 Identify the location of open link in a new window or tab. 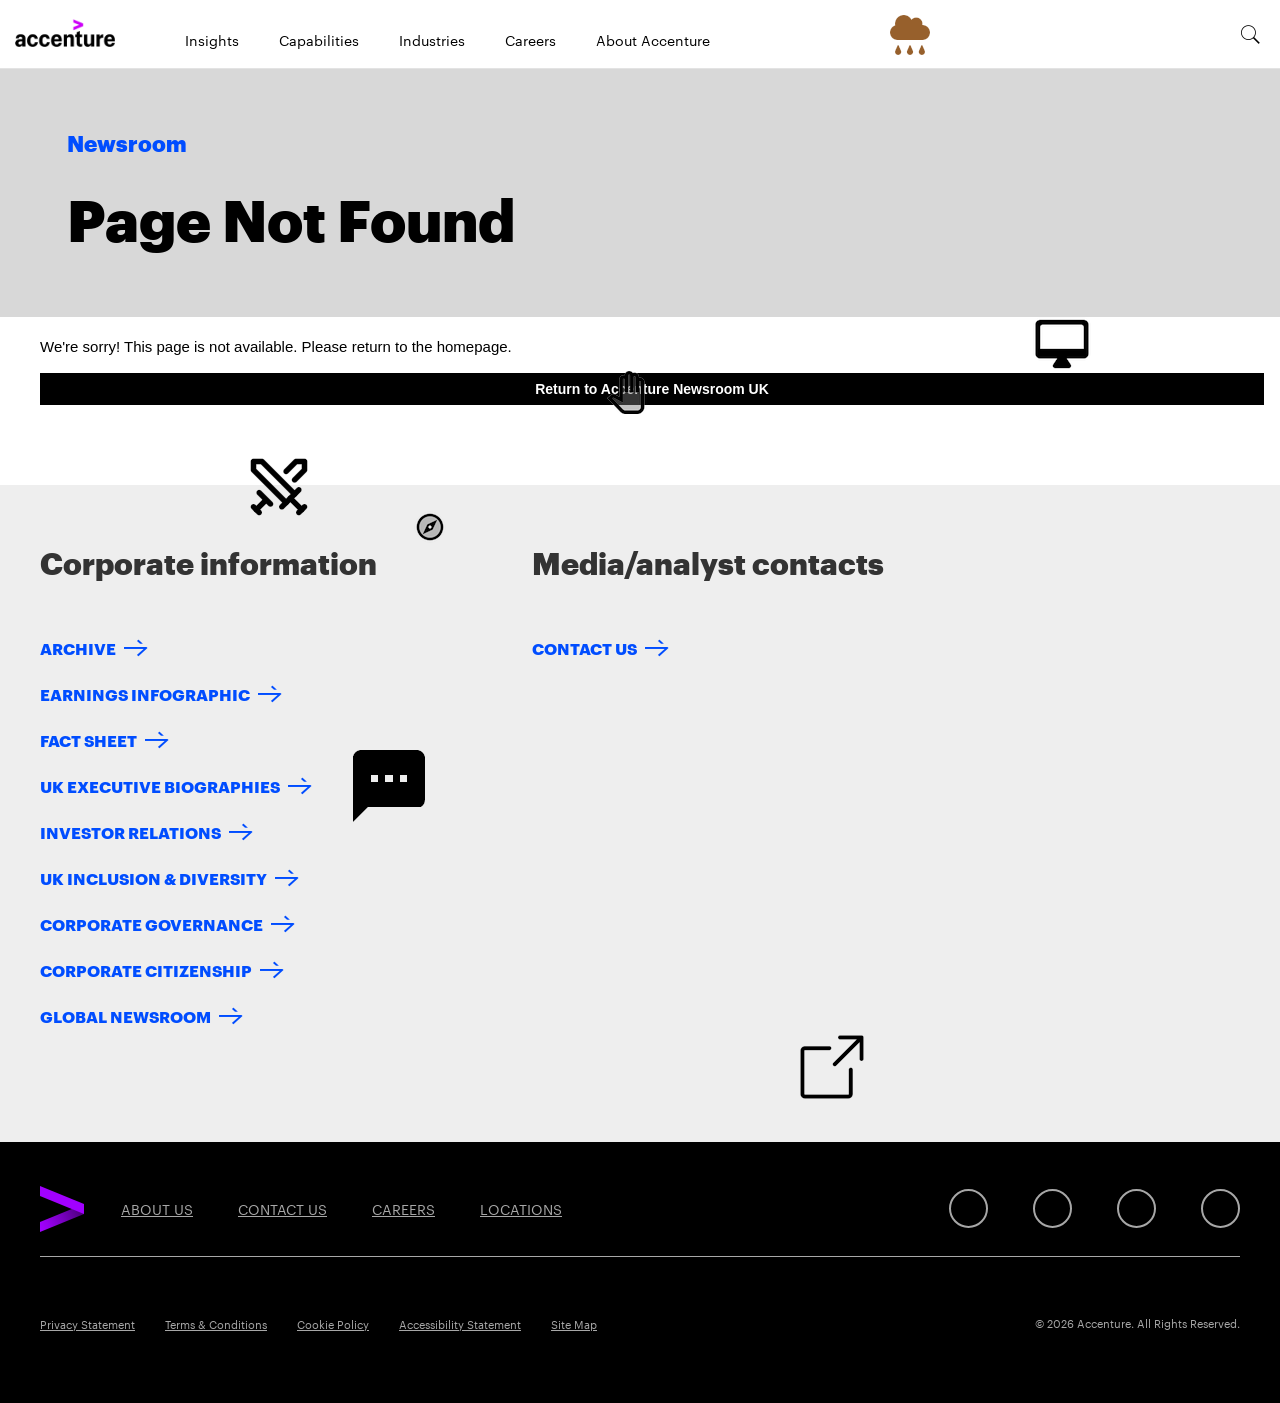
(832, 1067).